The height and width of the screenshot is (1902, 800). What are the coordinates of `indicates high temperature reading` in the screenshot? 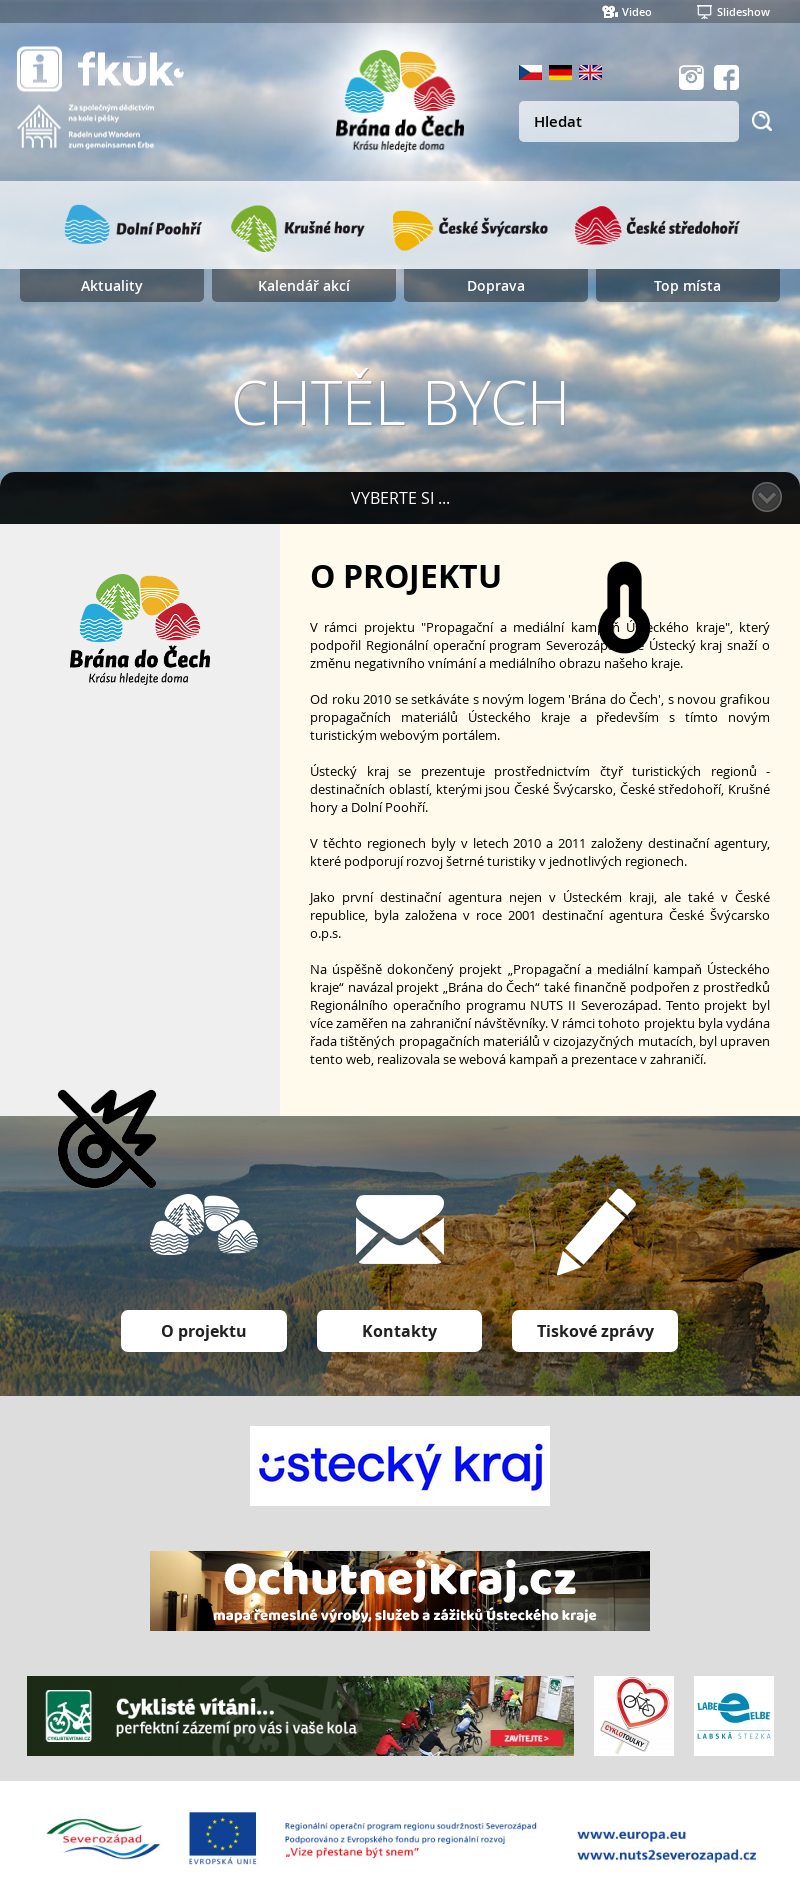 It's located at (624, 607).